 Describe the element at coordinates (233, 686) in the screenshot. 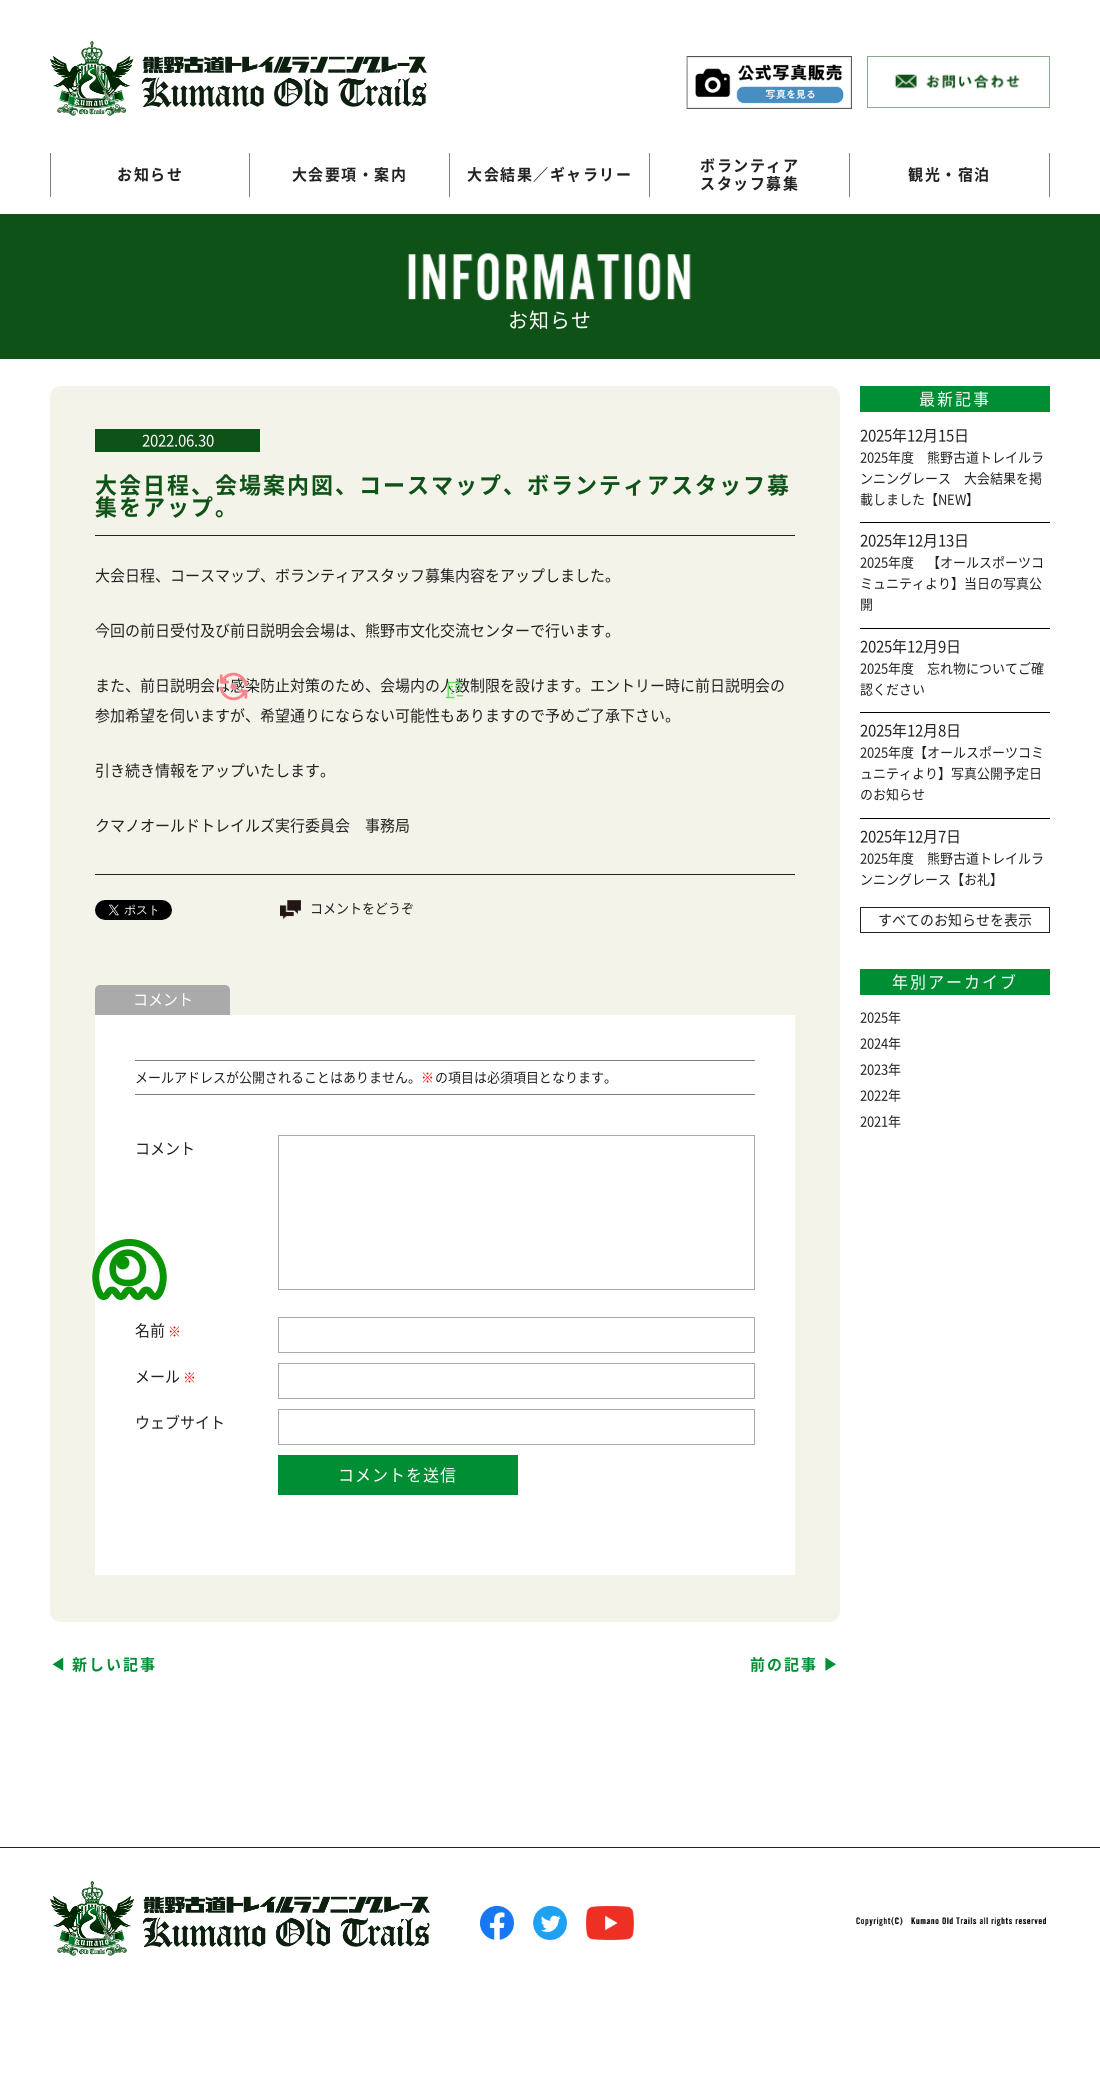

I see `refresh or sync data` at that location.